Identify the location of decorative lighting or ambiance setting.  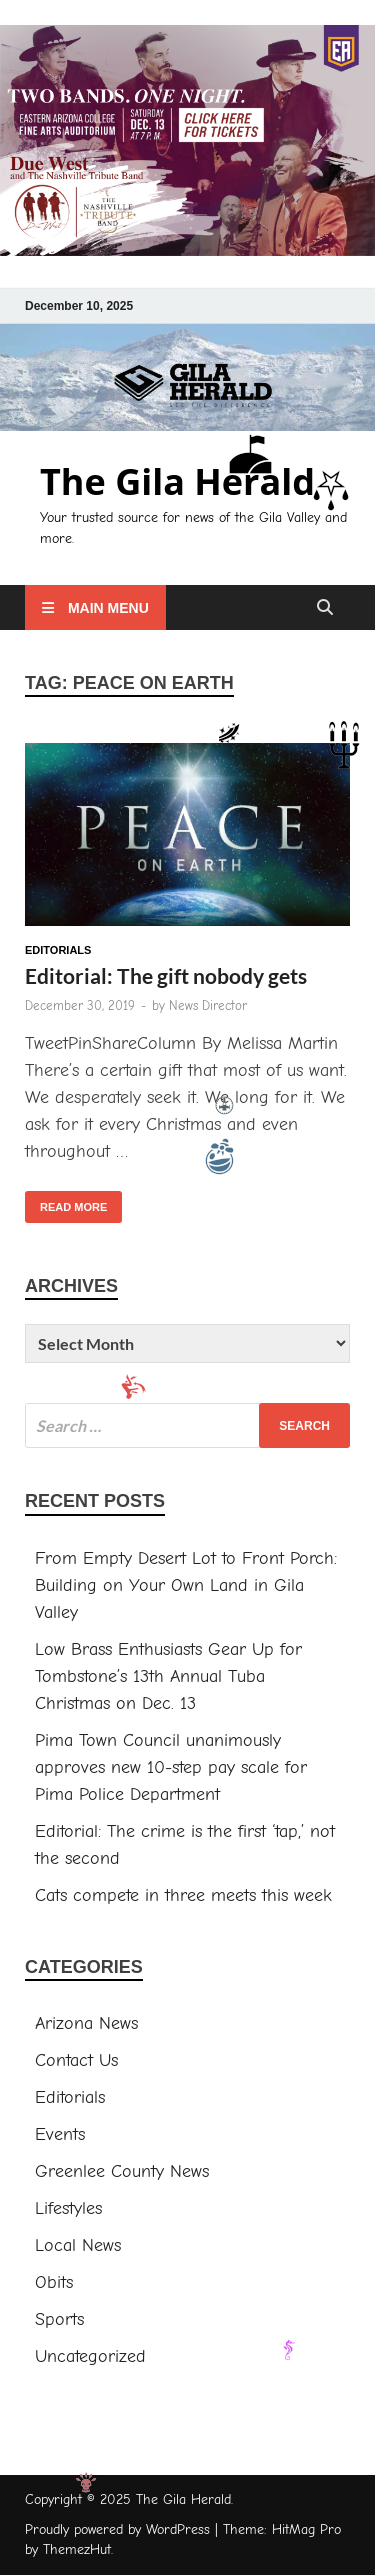
(344, 745).